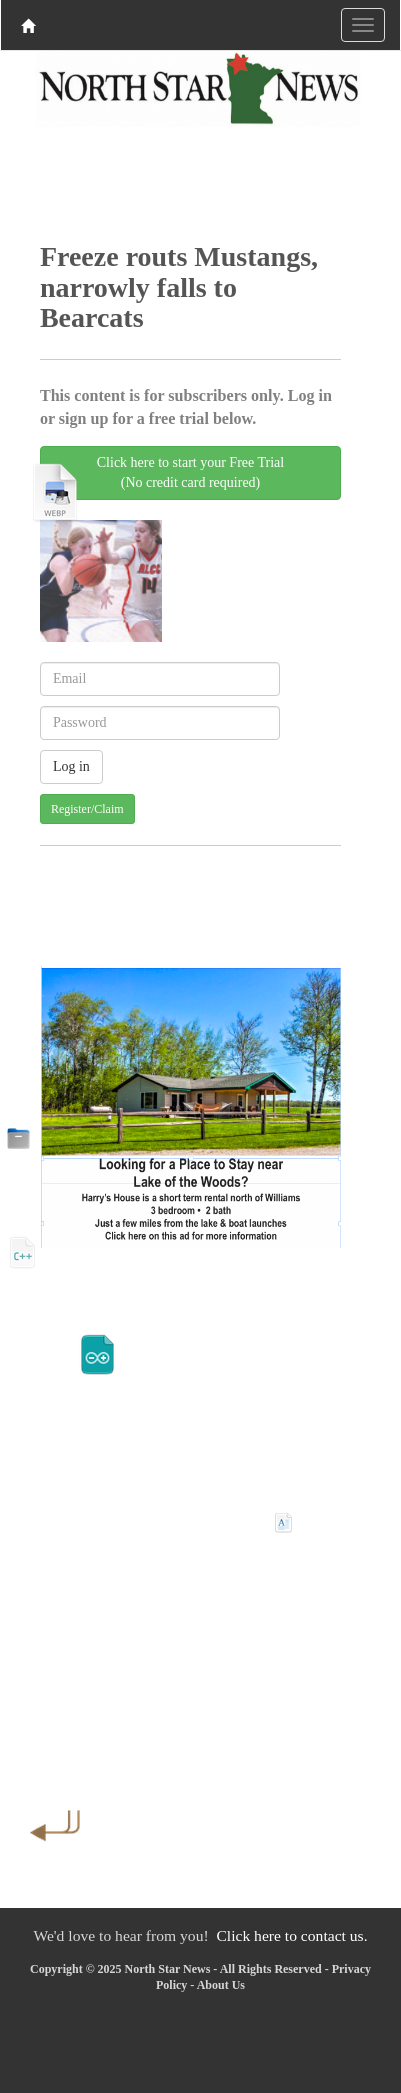 The width and height of the screenshot is (401, 2093). I want to click on a webp image file, so click(55, 493).